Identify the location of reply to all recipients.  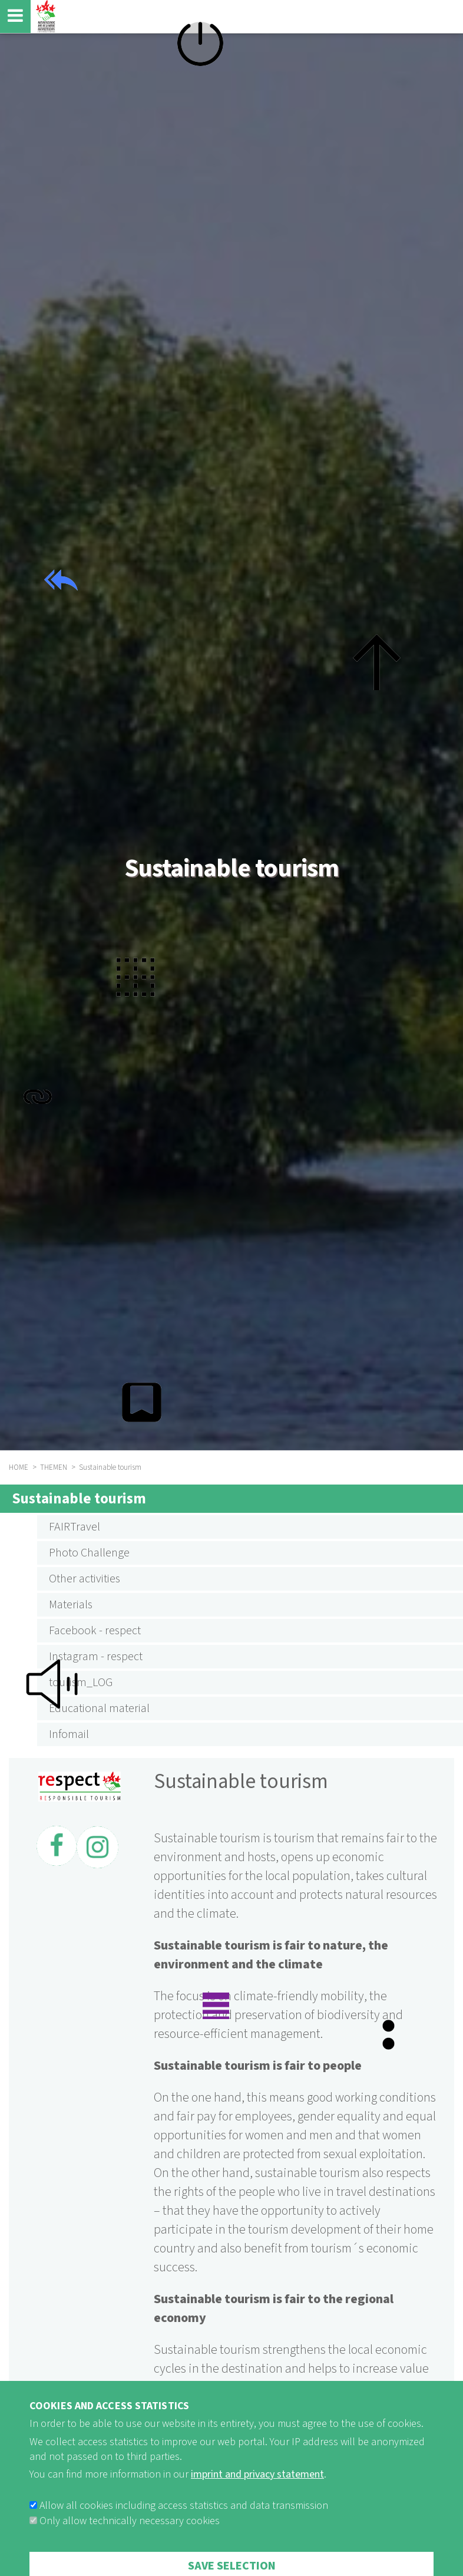
(61, 579).